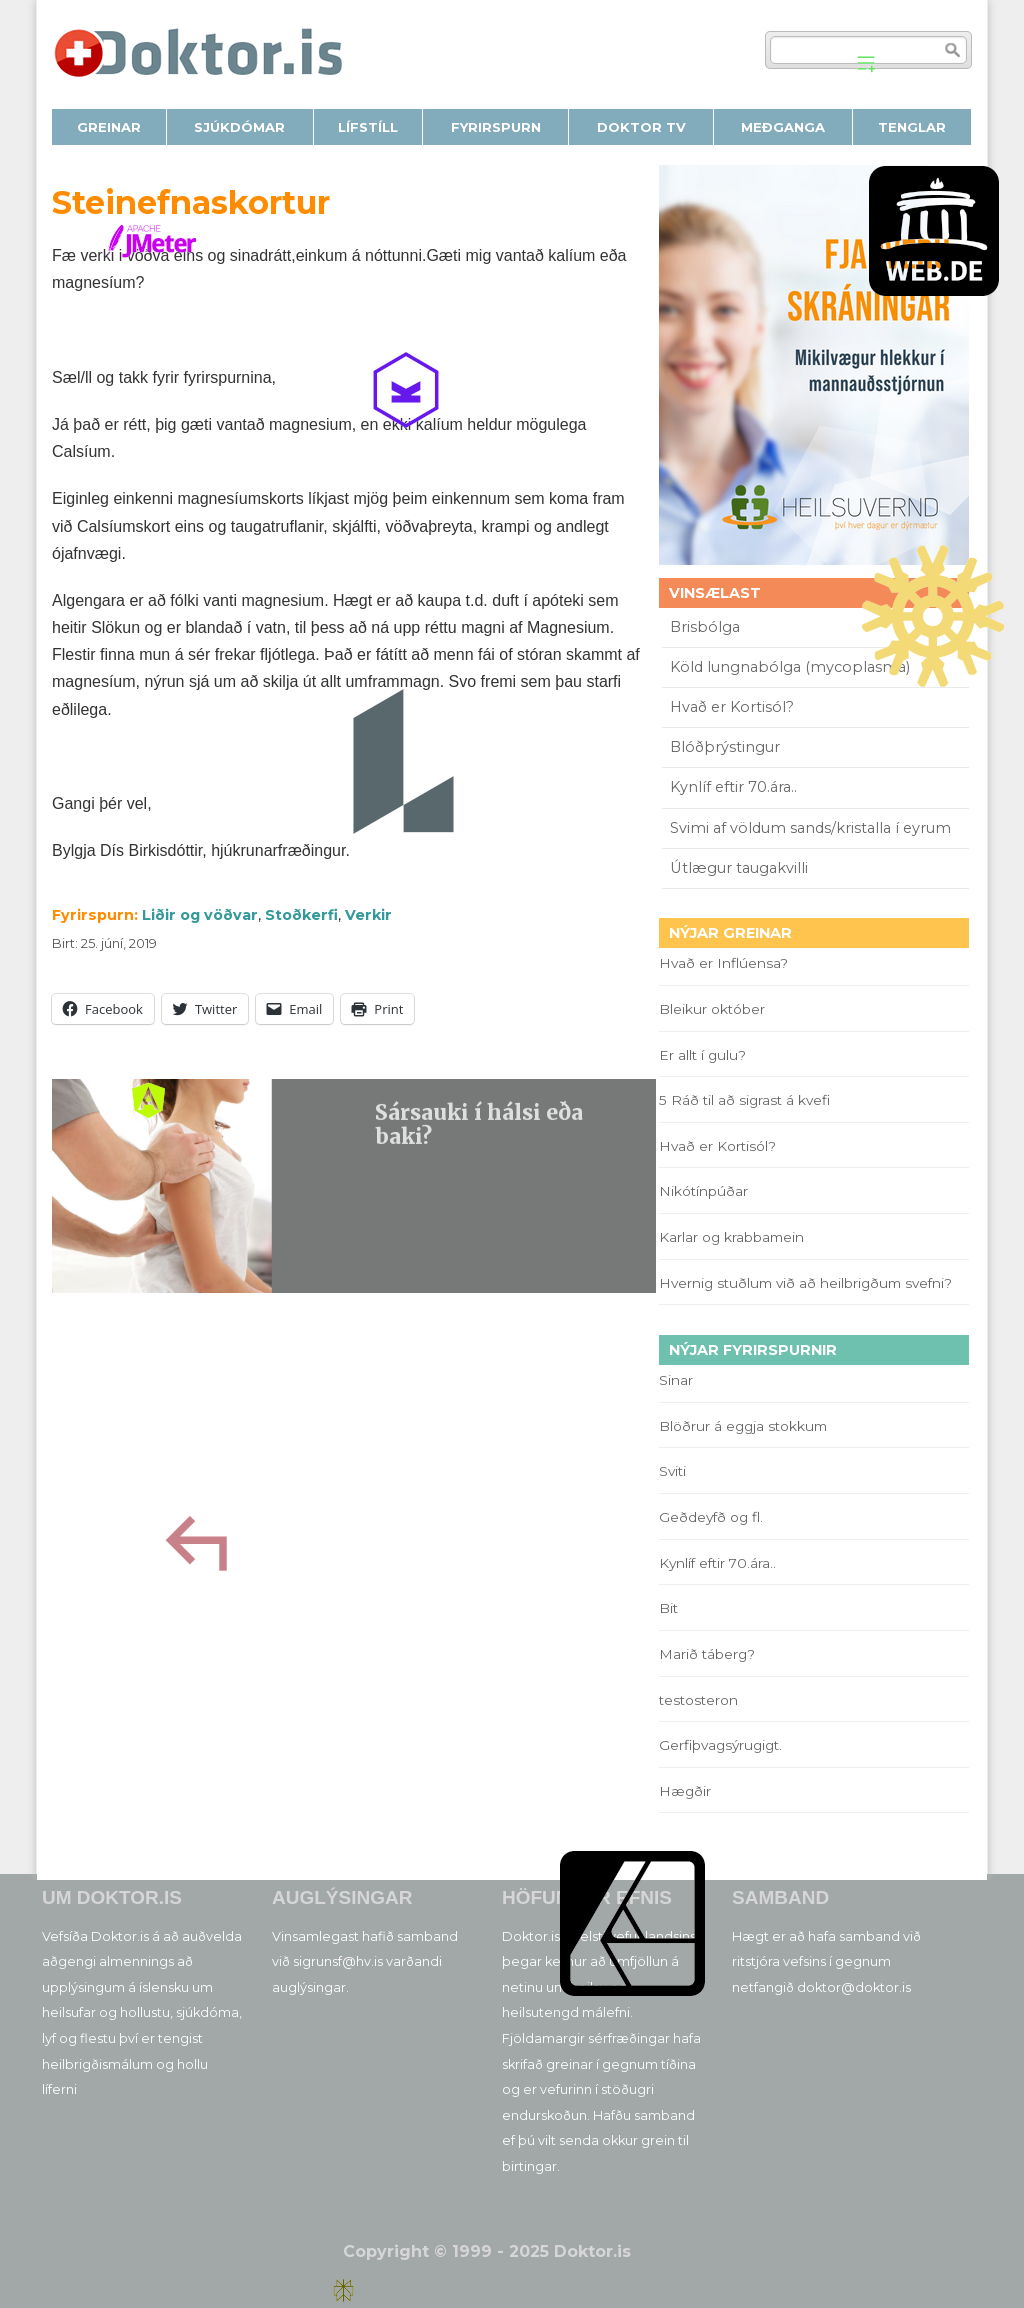 The width and height of the screenshot is (1024, 2308). What do you see at coordinates (933, 616) in the screenshot?
I see `knex.js database query builder` at bounding box center [933, 616].